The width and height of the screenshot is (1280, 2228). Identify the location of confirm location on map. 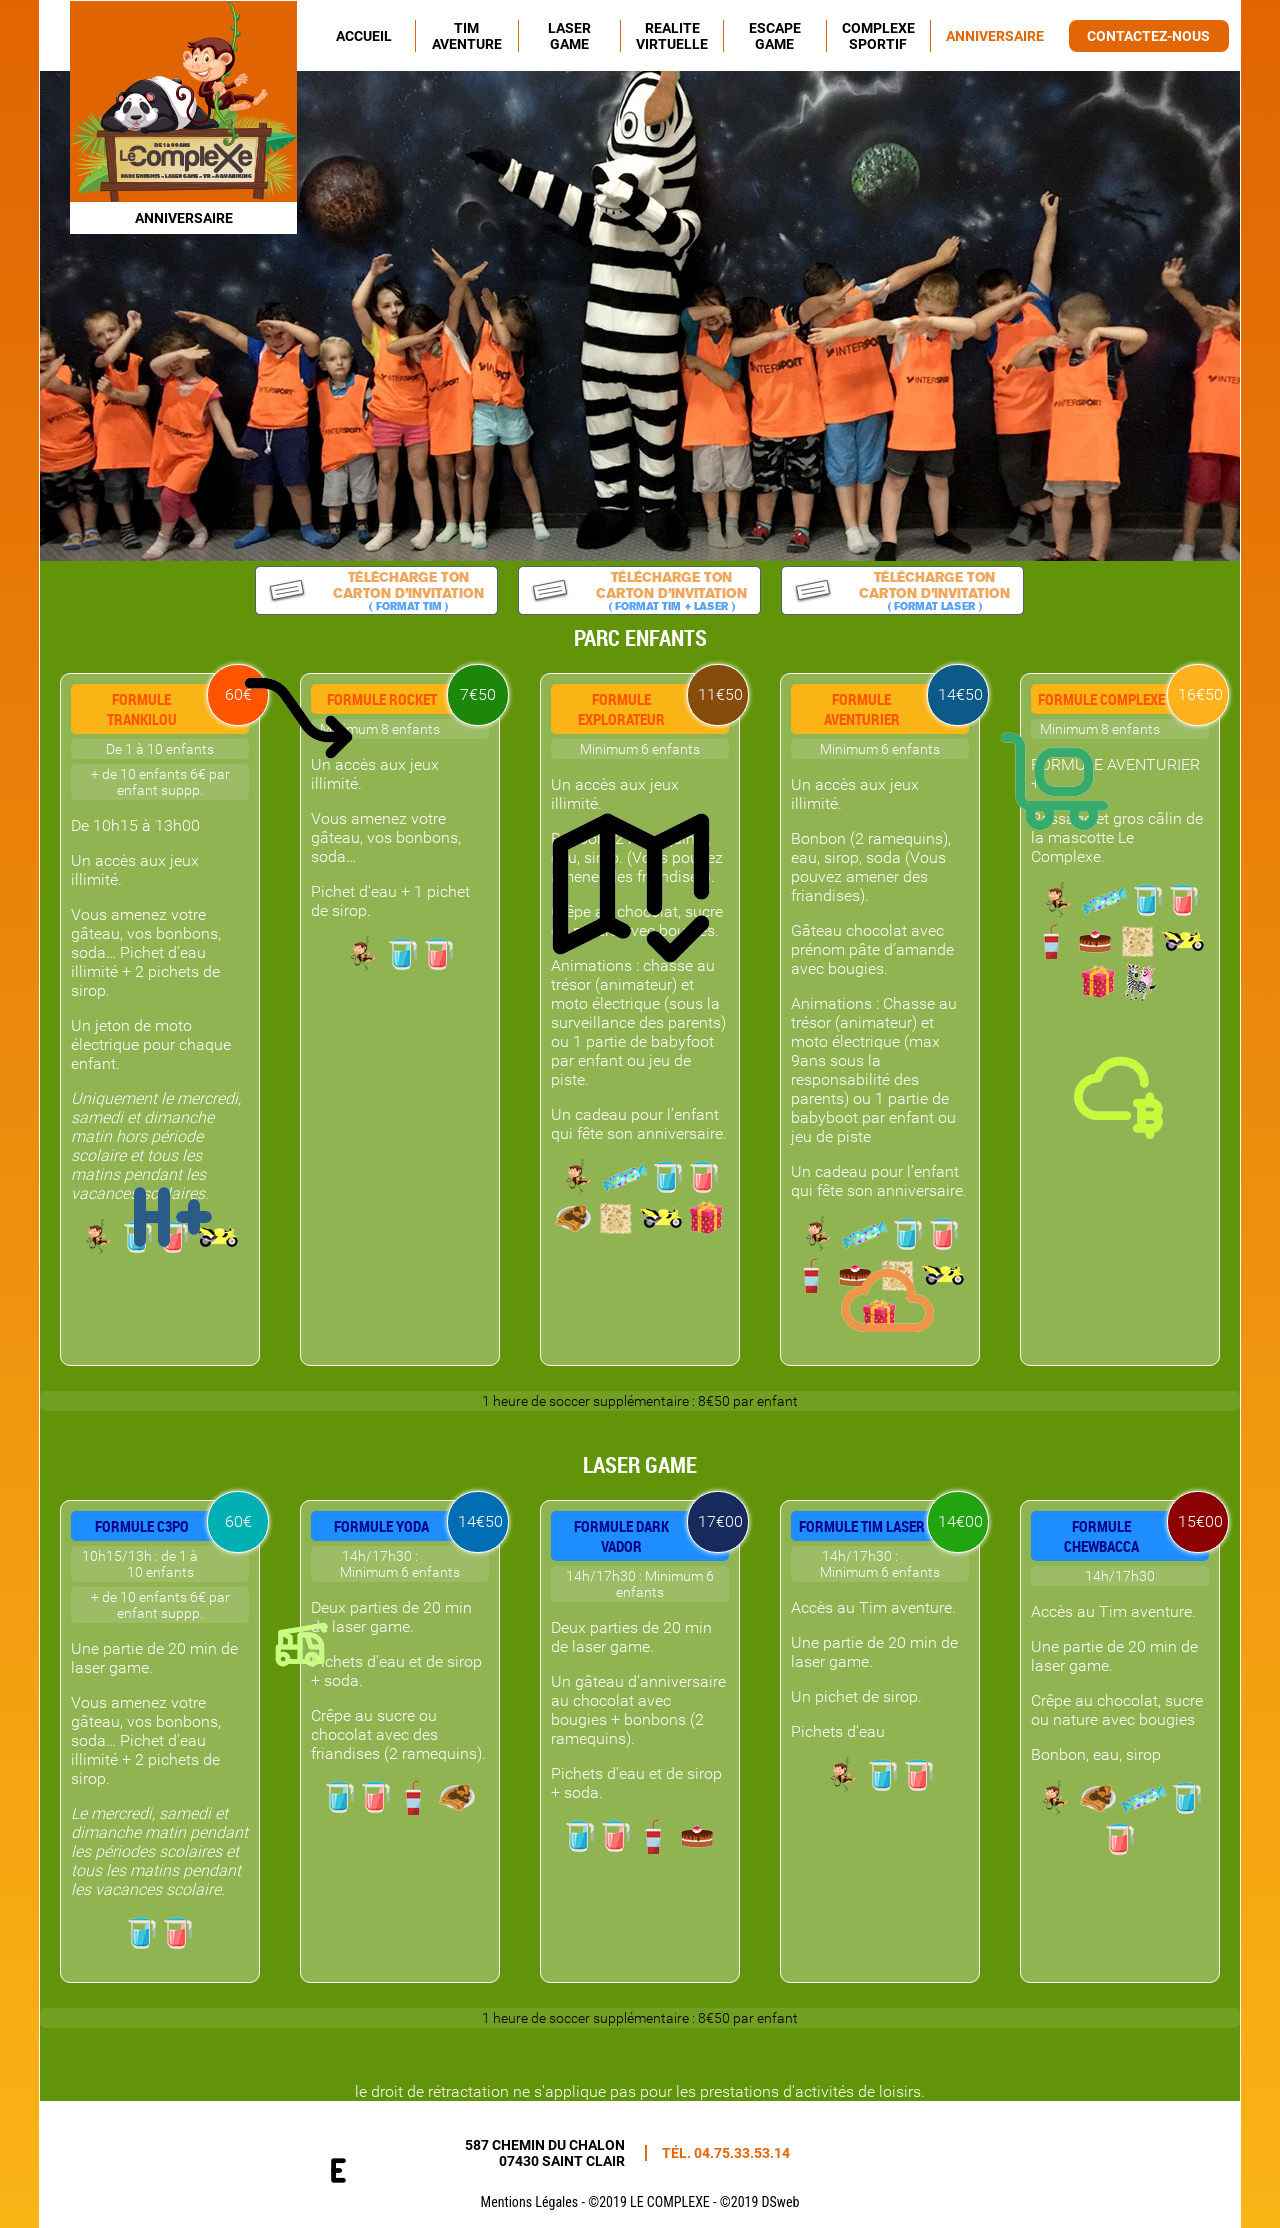
(631, 884).